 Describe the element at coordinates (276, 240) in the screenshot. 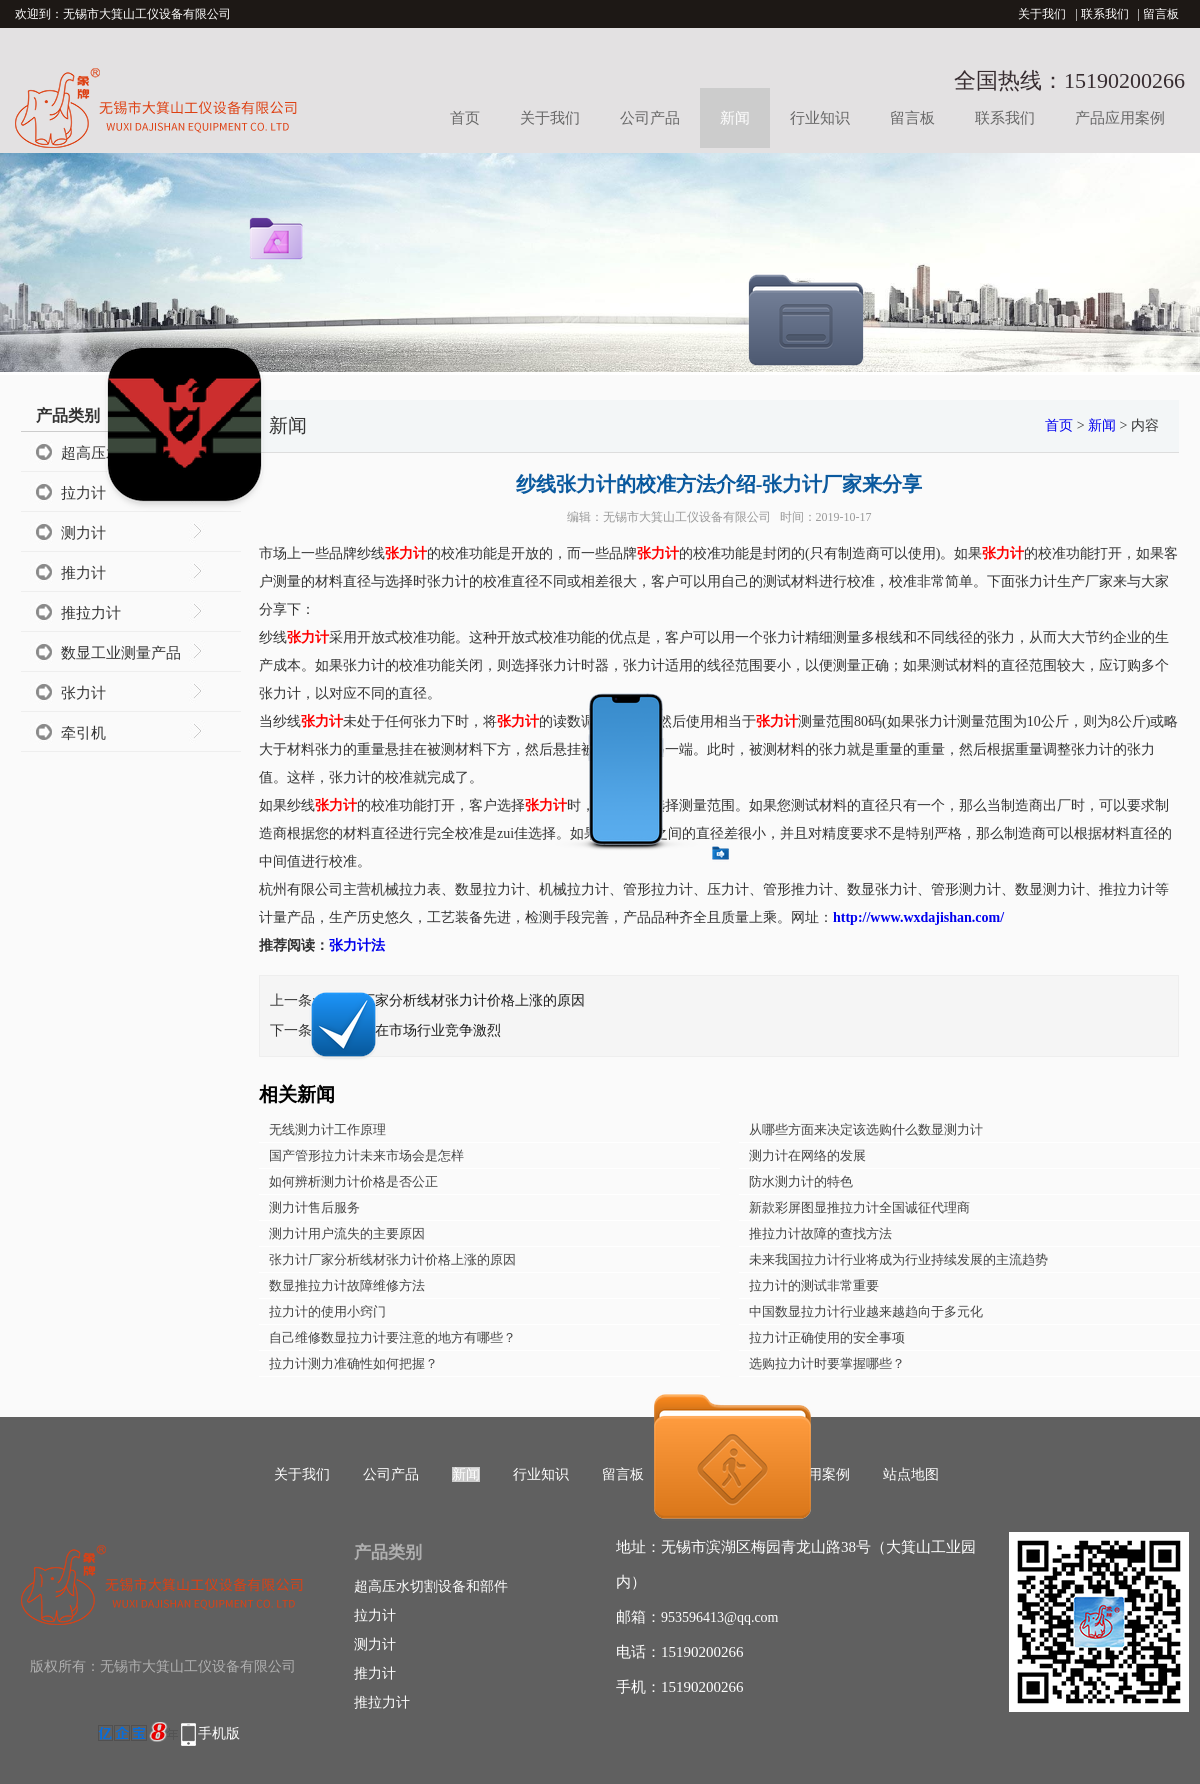

I see `open affinity photo project files folder` at that location.